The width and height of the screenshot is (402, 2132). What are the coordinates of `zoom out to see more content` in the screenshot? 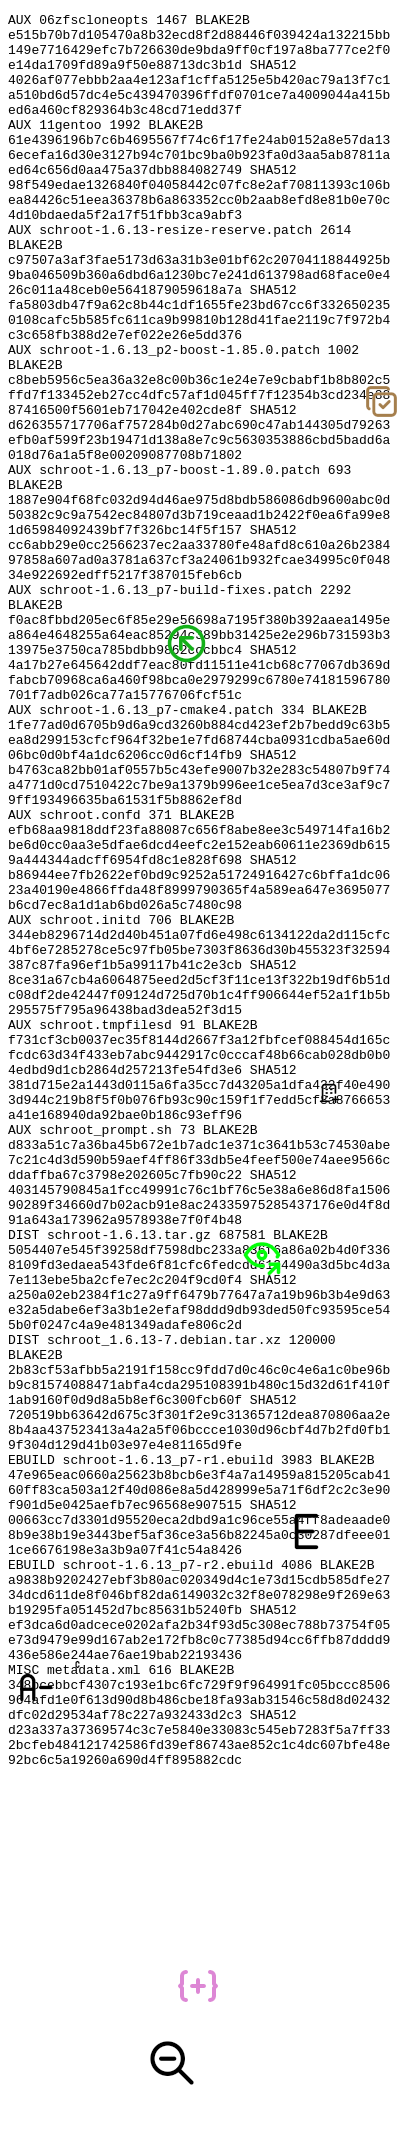 It's located at (172, 2063).